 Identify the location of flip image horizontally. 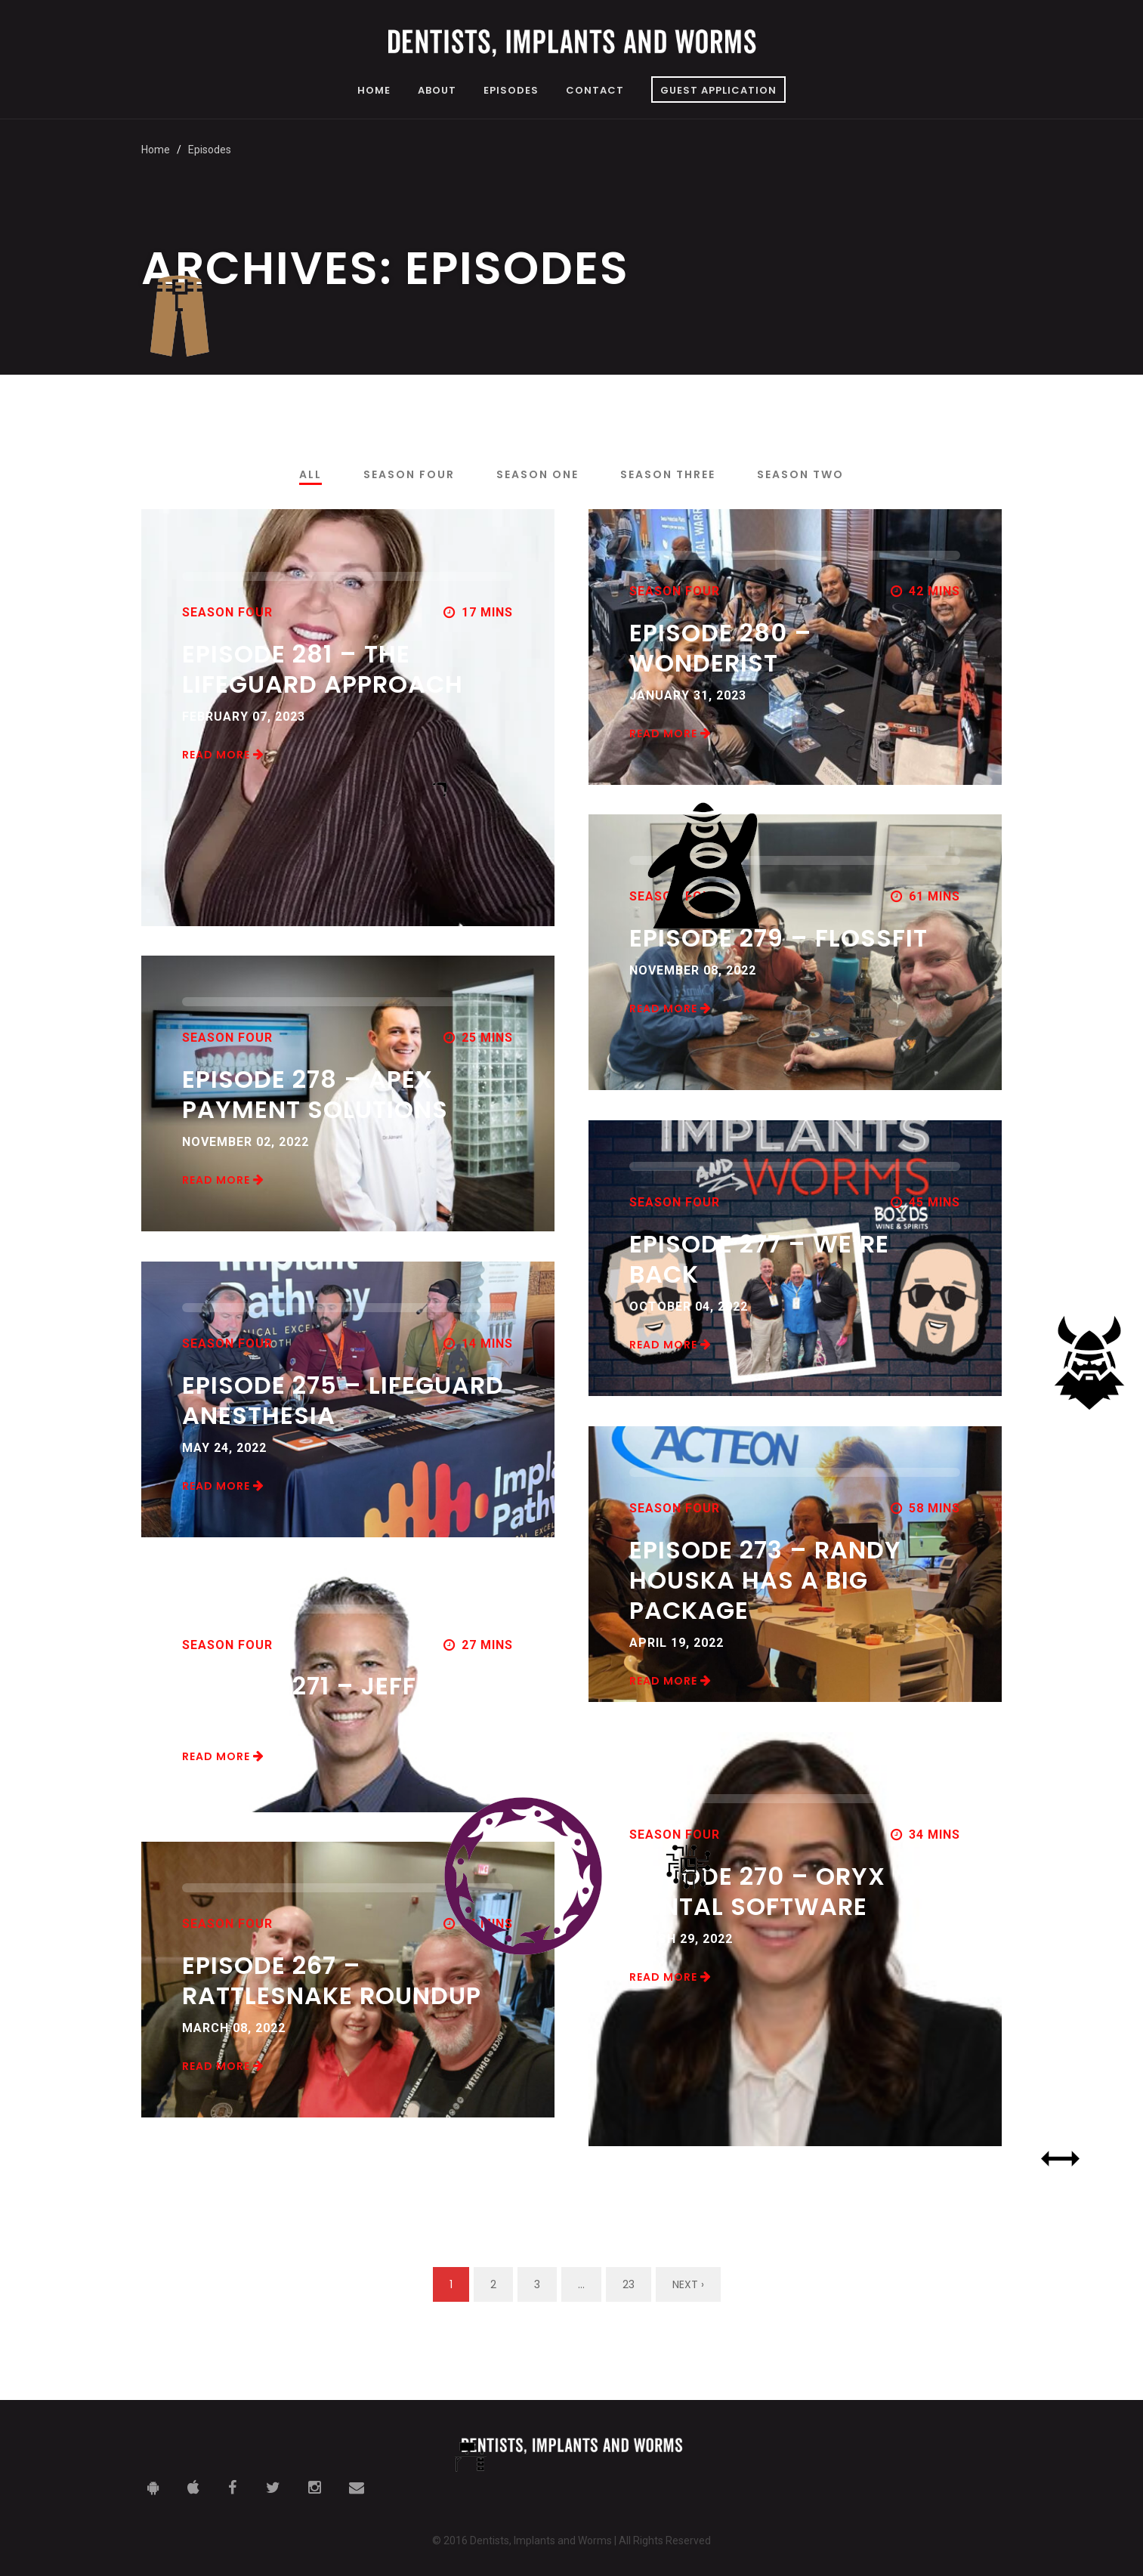
(1060, 2158).